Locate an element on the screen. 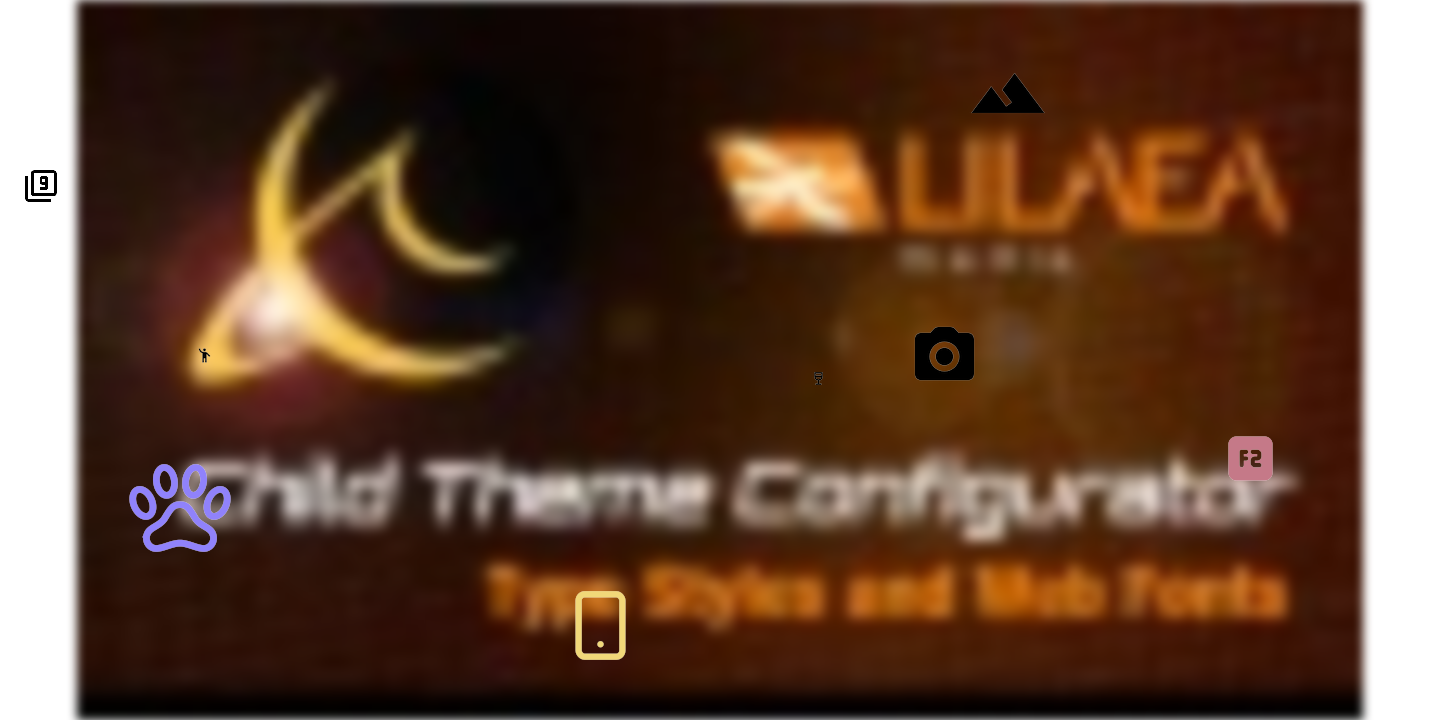 The width and height of the screenshot is (1440, 720). toggle F2 function key shortcut is located at coordinates (1250, 458).